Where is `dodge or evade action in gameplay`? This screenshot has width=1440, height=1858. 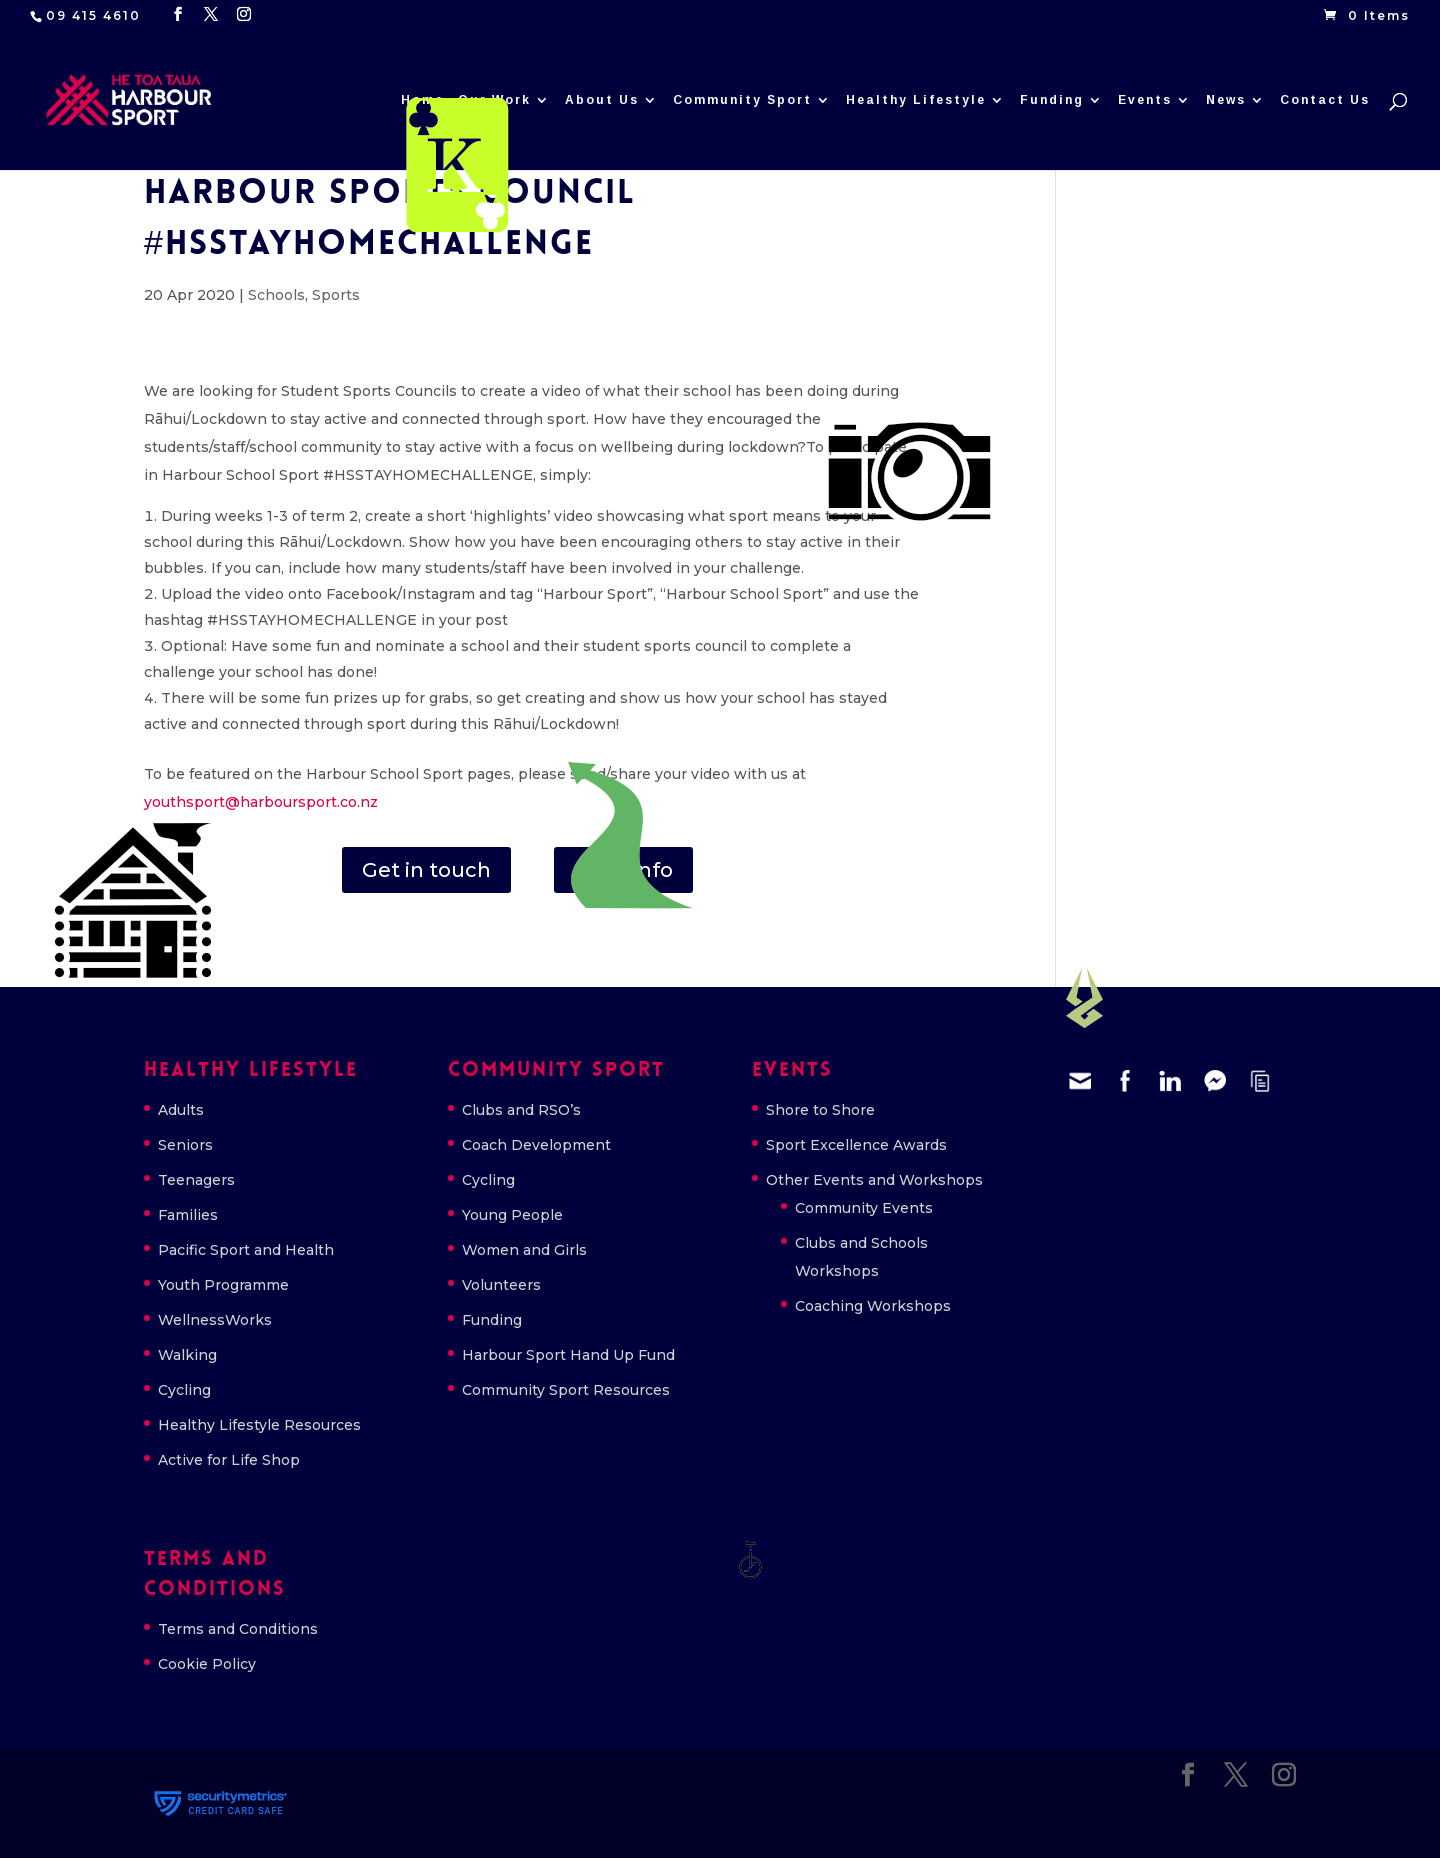 dodge or evade action in gameplay is located at coordinates (626, 836).